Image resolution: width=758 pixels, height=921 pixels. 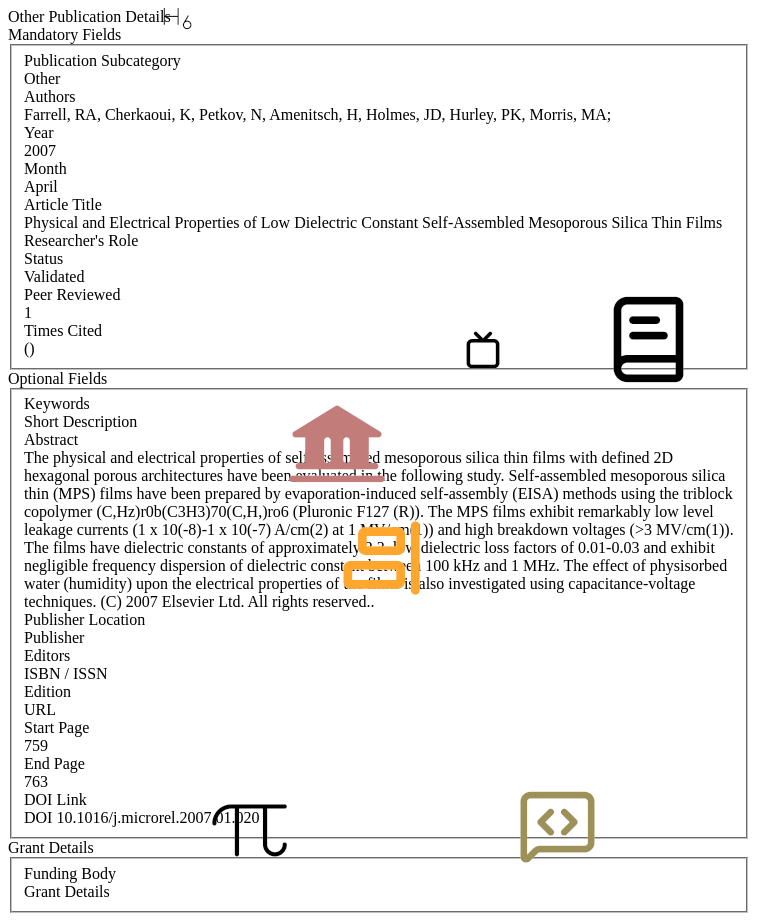 What do you see at coordinates (383, 558) in the screenshot?
I see `align text to the right` at bounding box center [383, 558].